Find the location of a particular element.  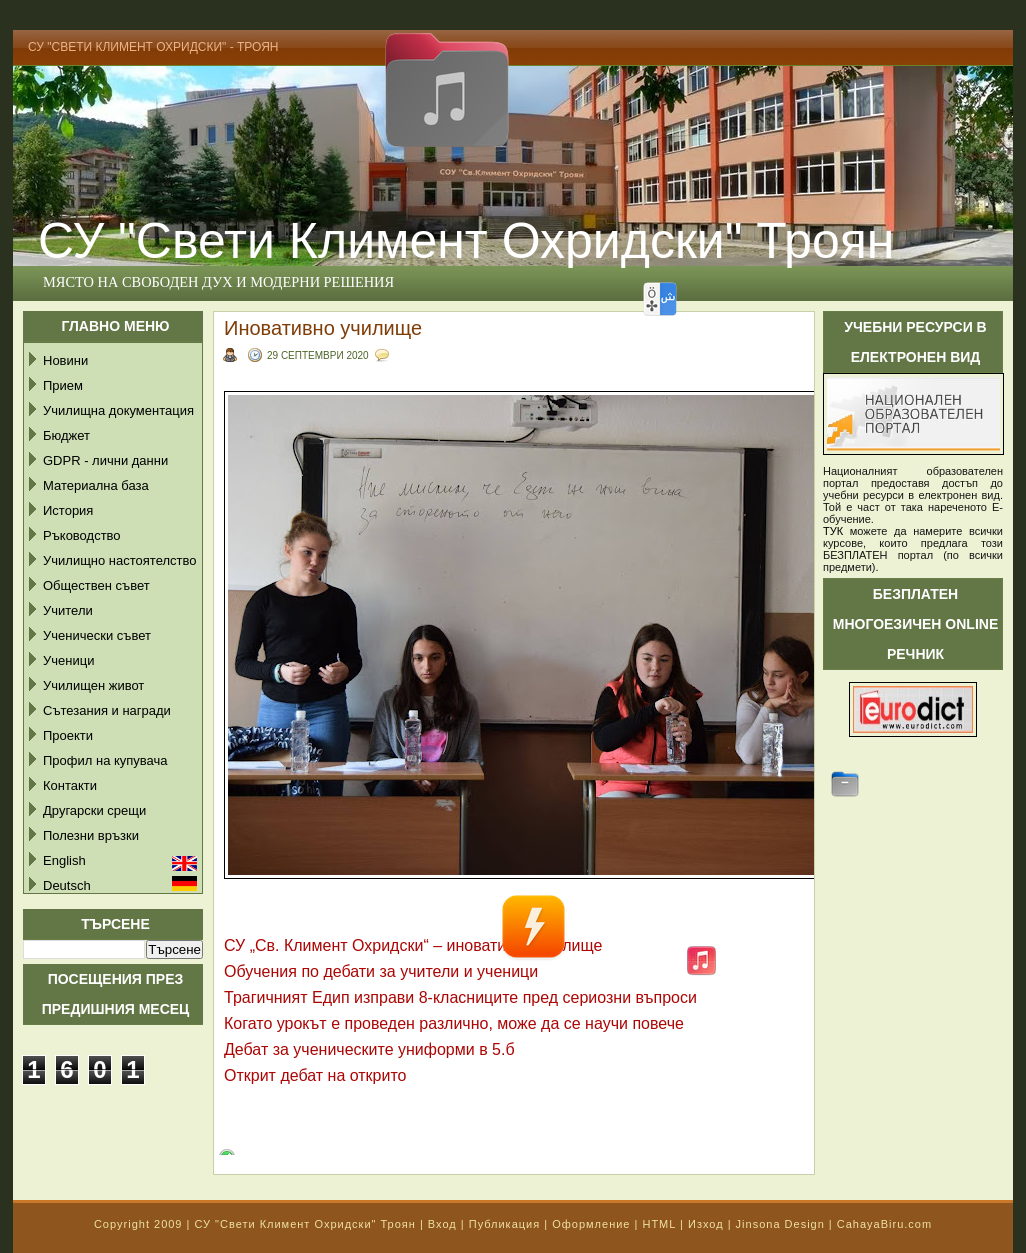

open the files application is located at coordinates (845, 784).